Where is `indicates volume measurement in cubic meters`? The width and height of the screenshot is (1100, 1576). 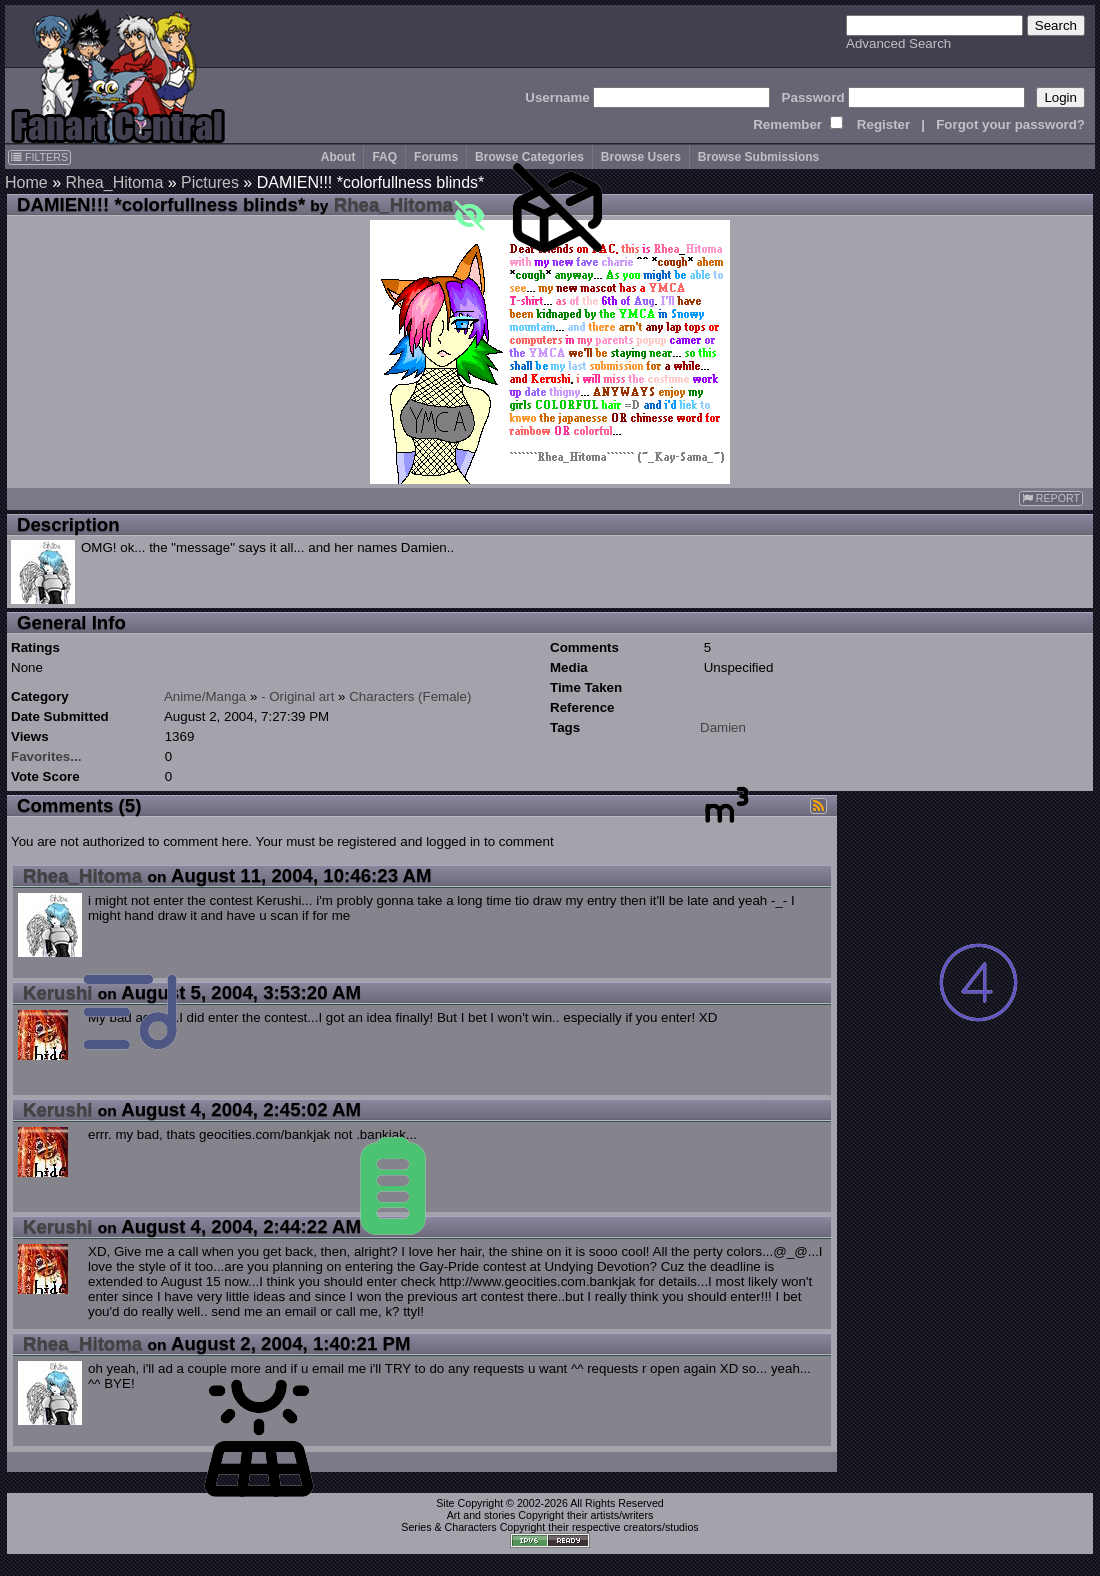 indicates volume measurement in cubic meters is located at coordinates (727, 806).